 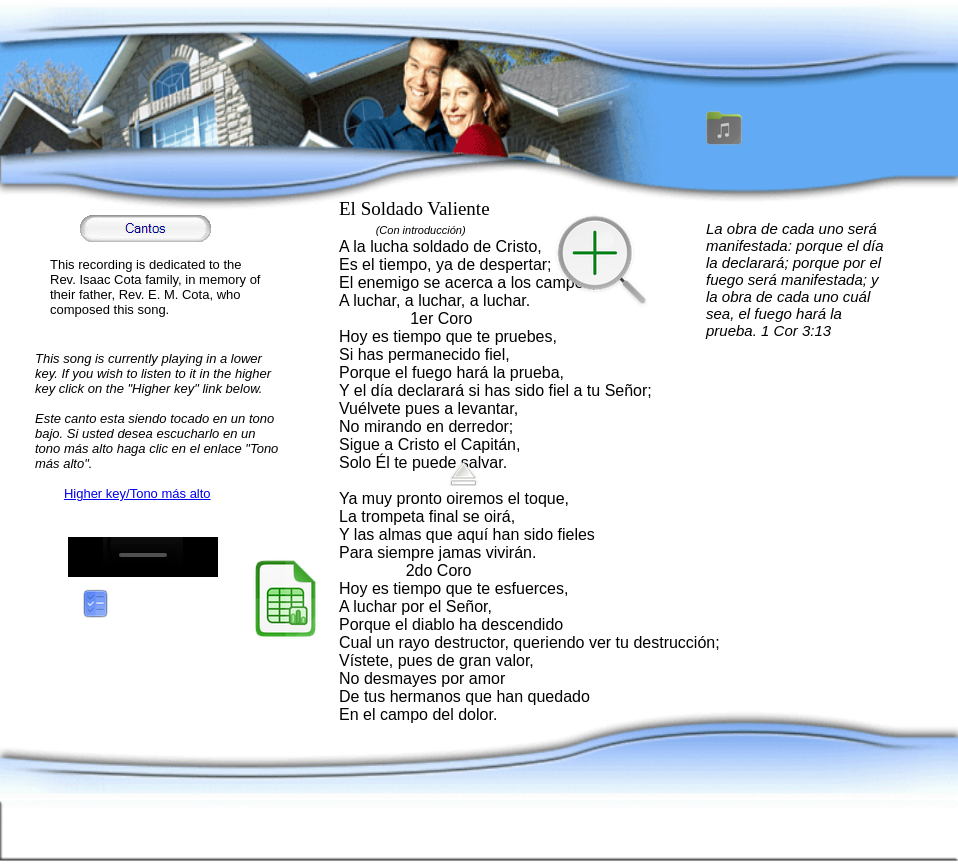 What do you see at coordinates (463, 474) in the screenshot?
I see `eject removable media or disc` at bounding box center [463, 474].